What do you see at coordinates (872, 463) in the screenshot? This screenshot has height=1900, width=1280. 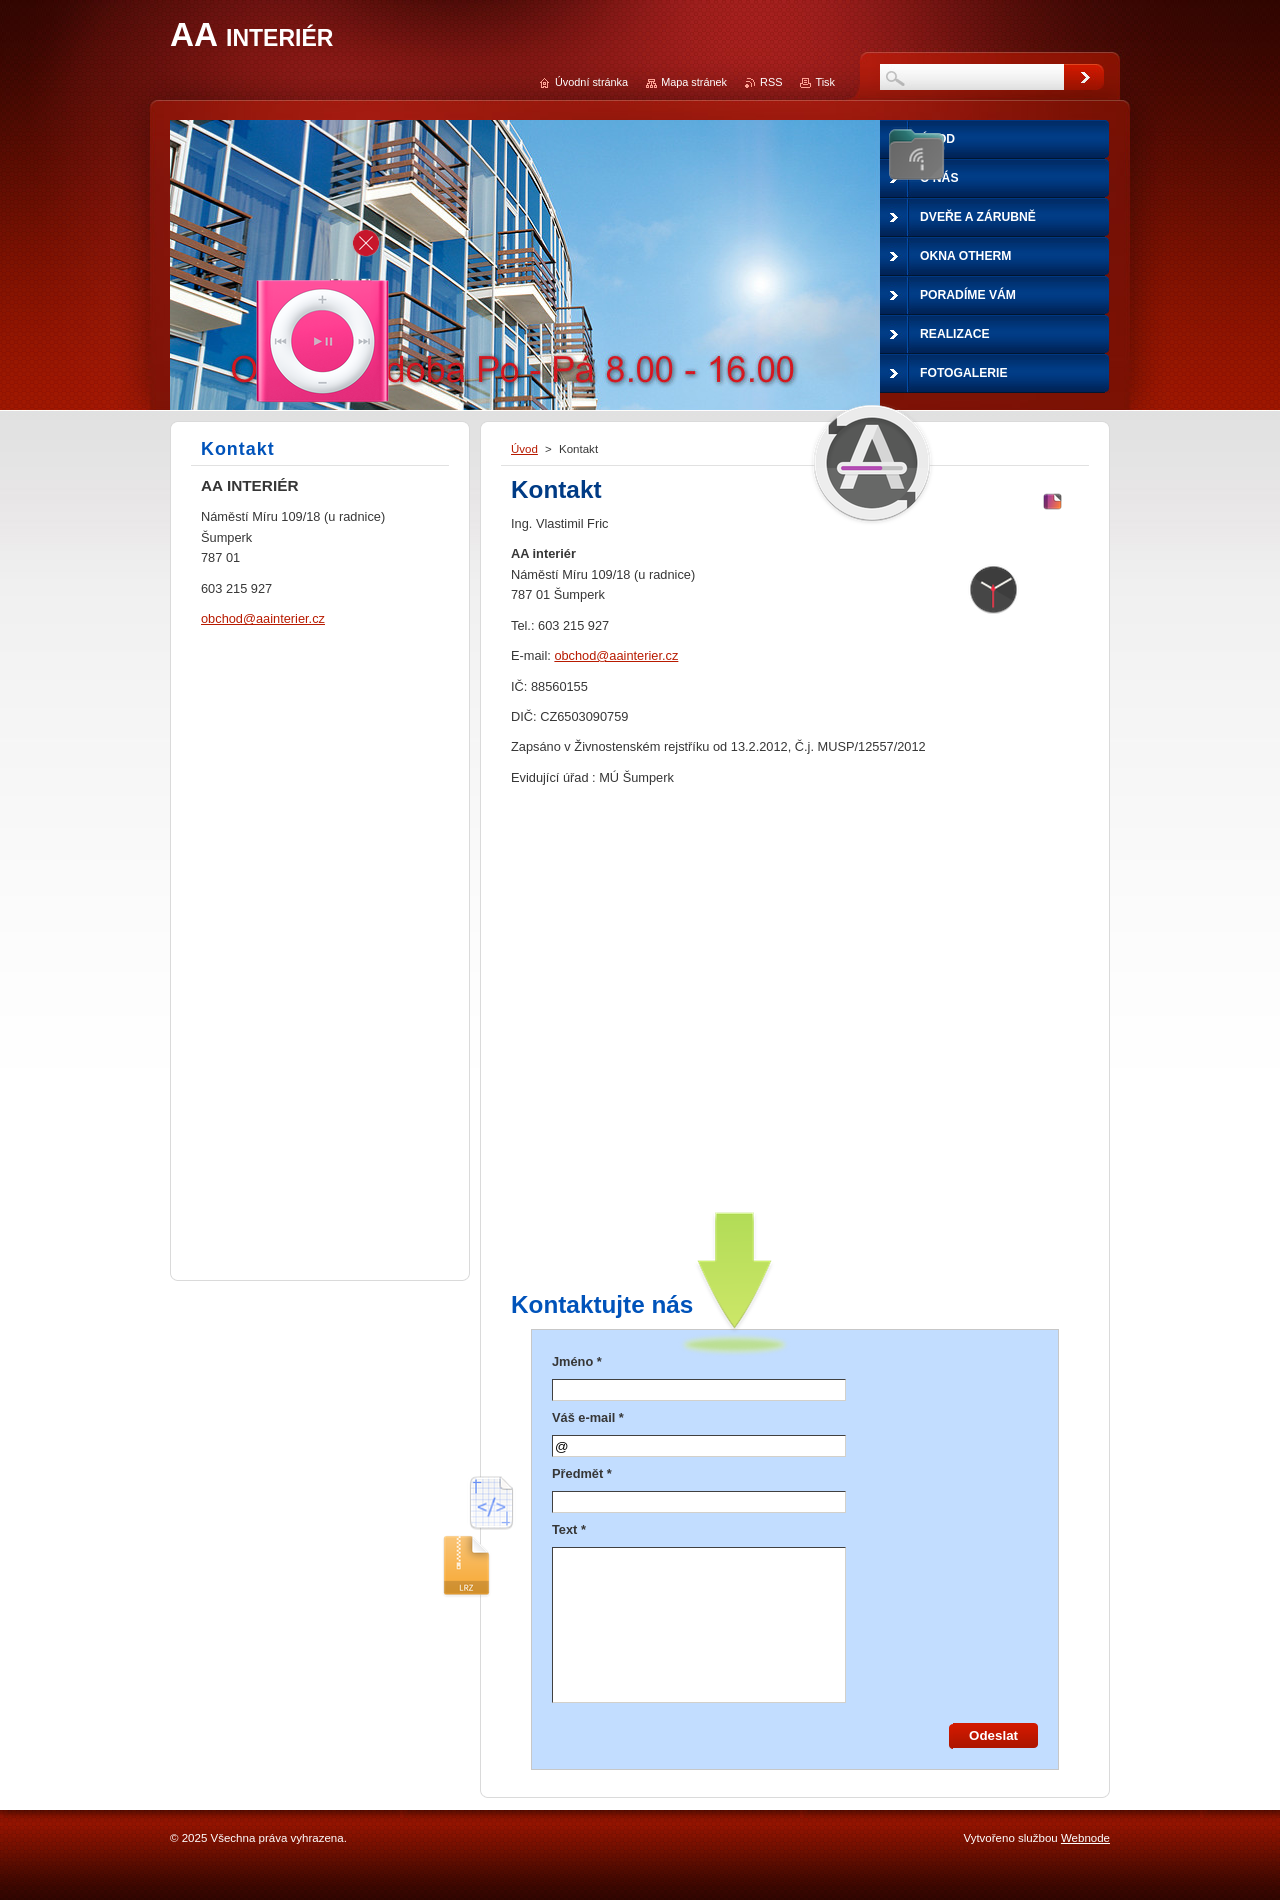 I see `open the software update manager` at bounding box center [872, 463].